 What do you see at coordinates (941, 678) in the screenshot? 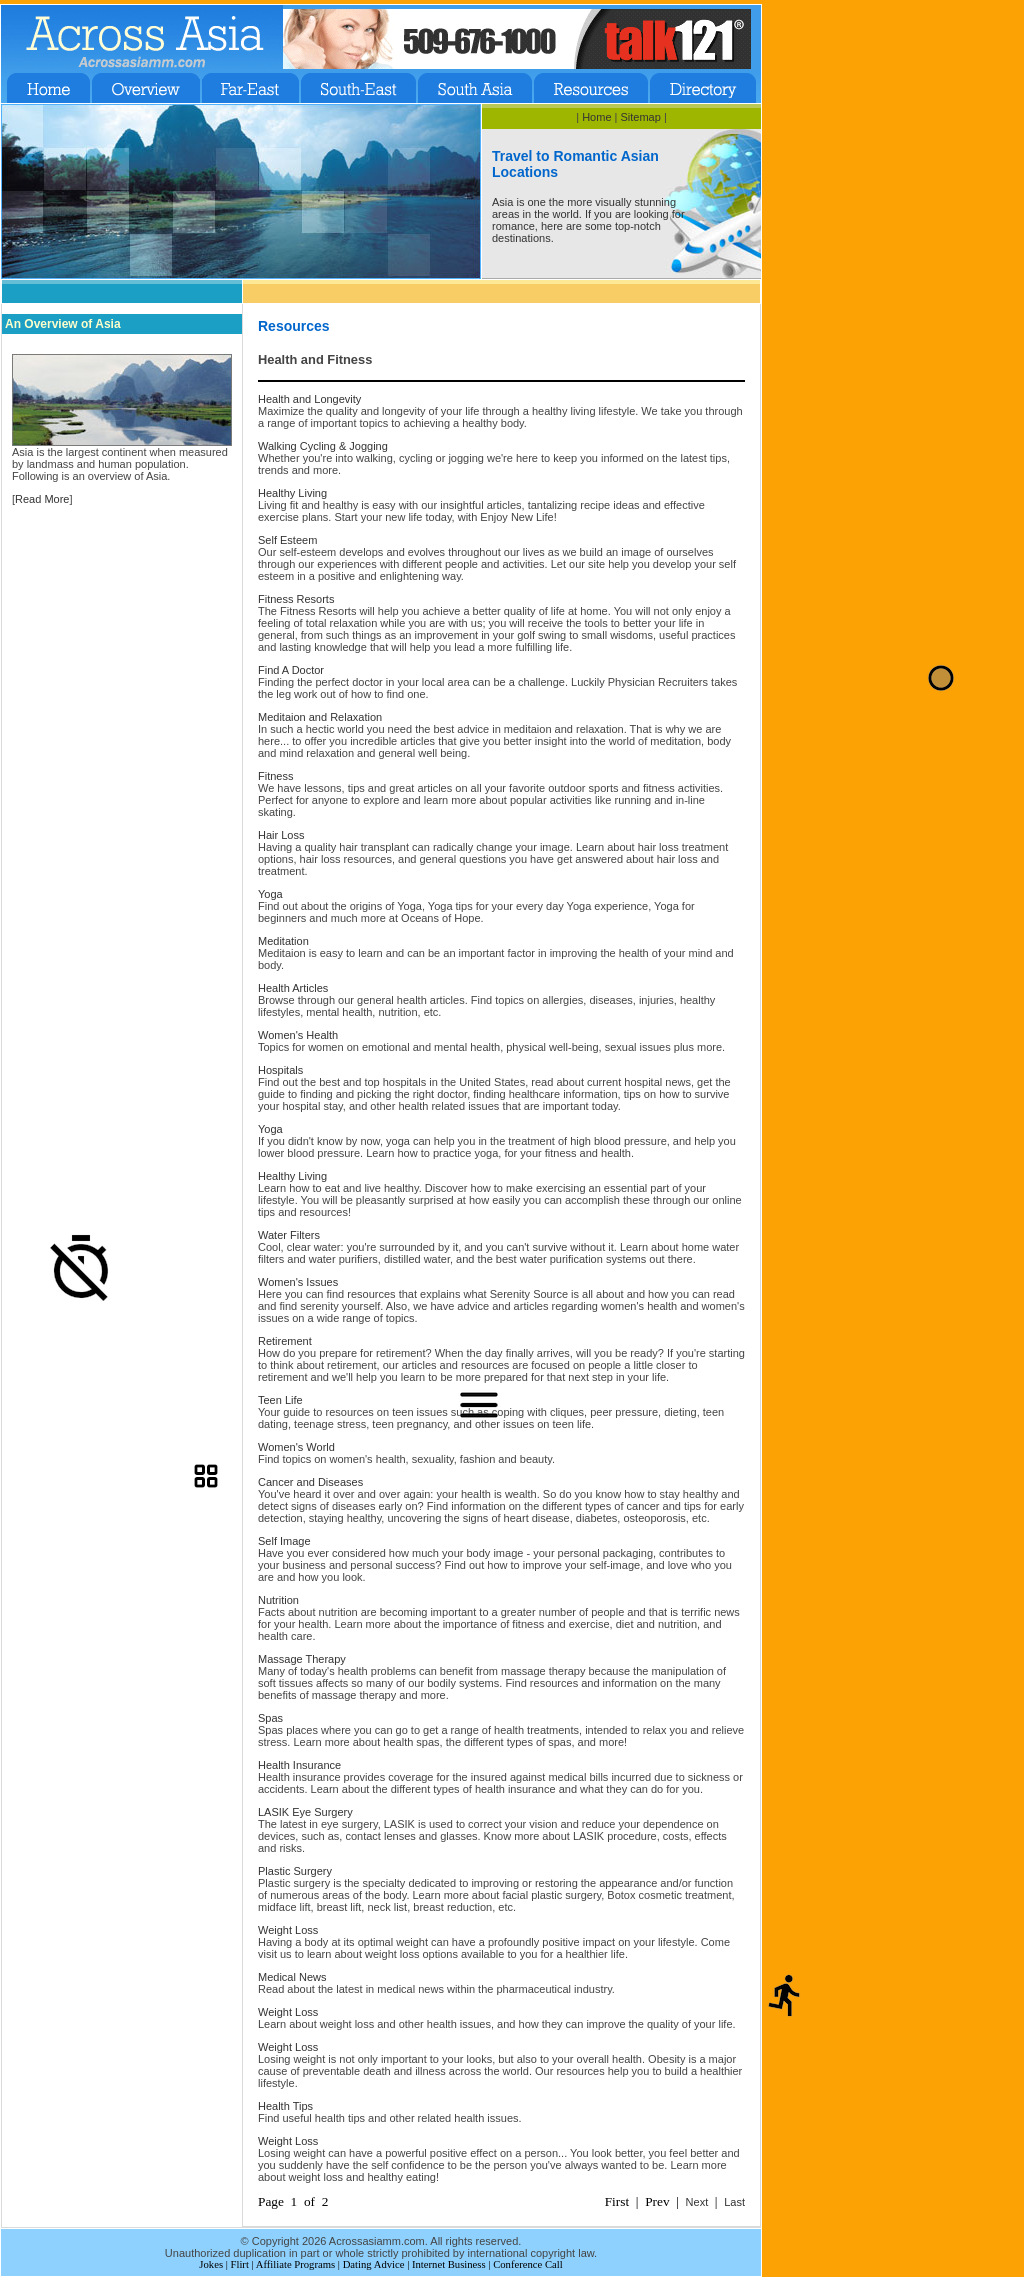
I see `indicates recording is available or ready` at bounding box center [941, 678].